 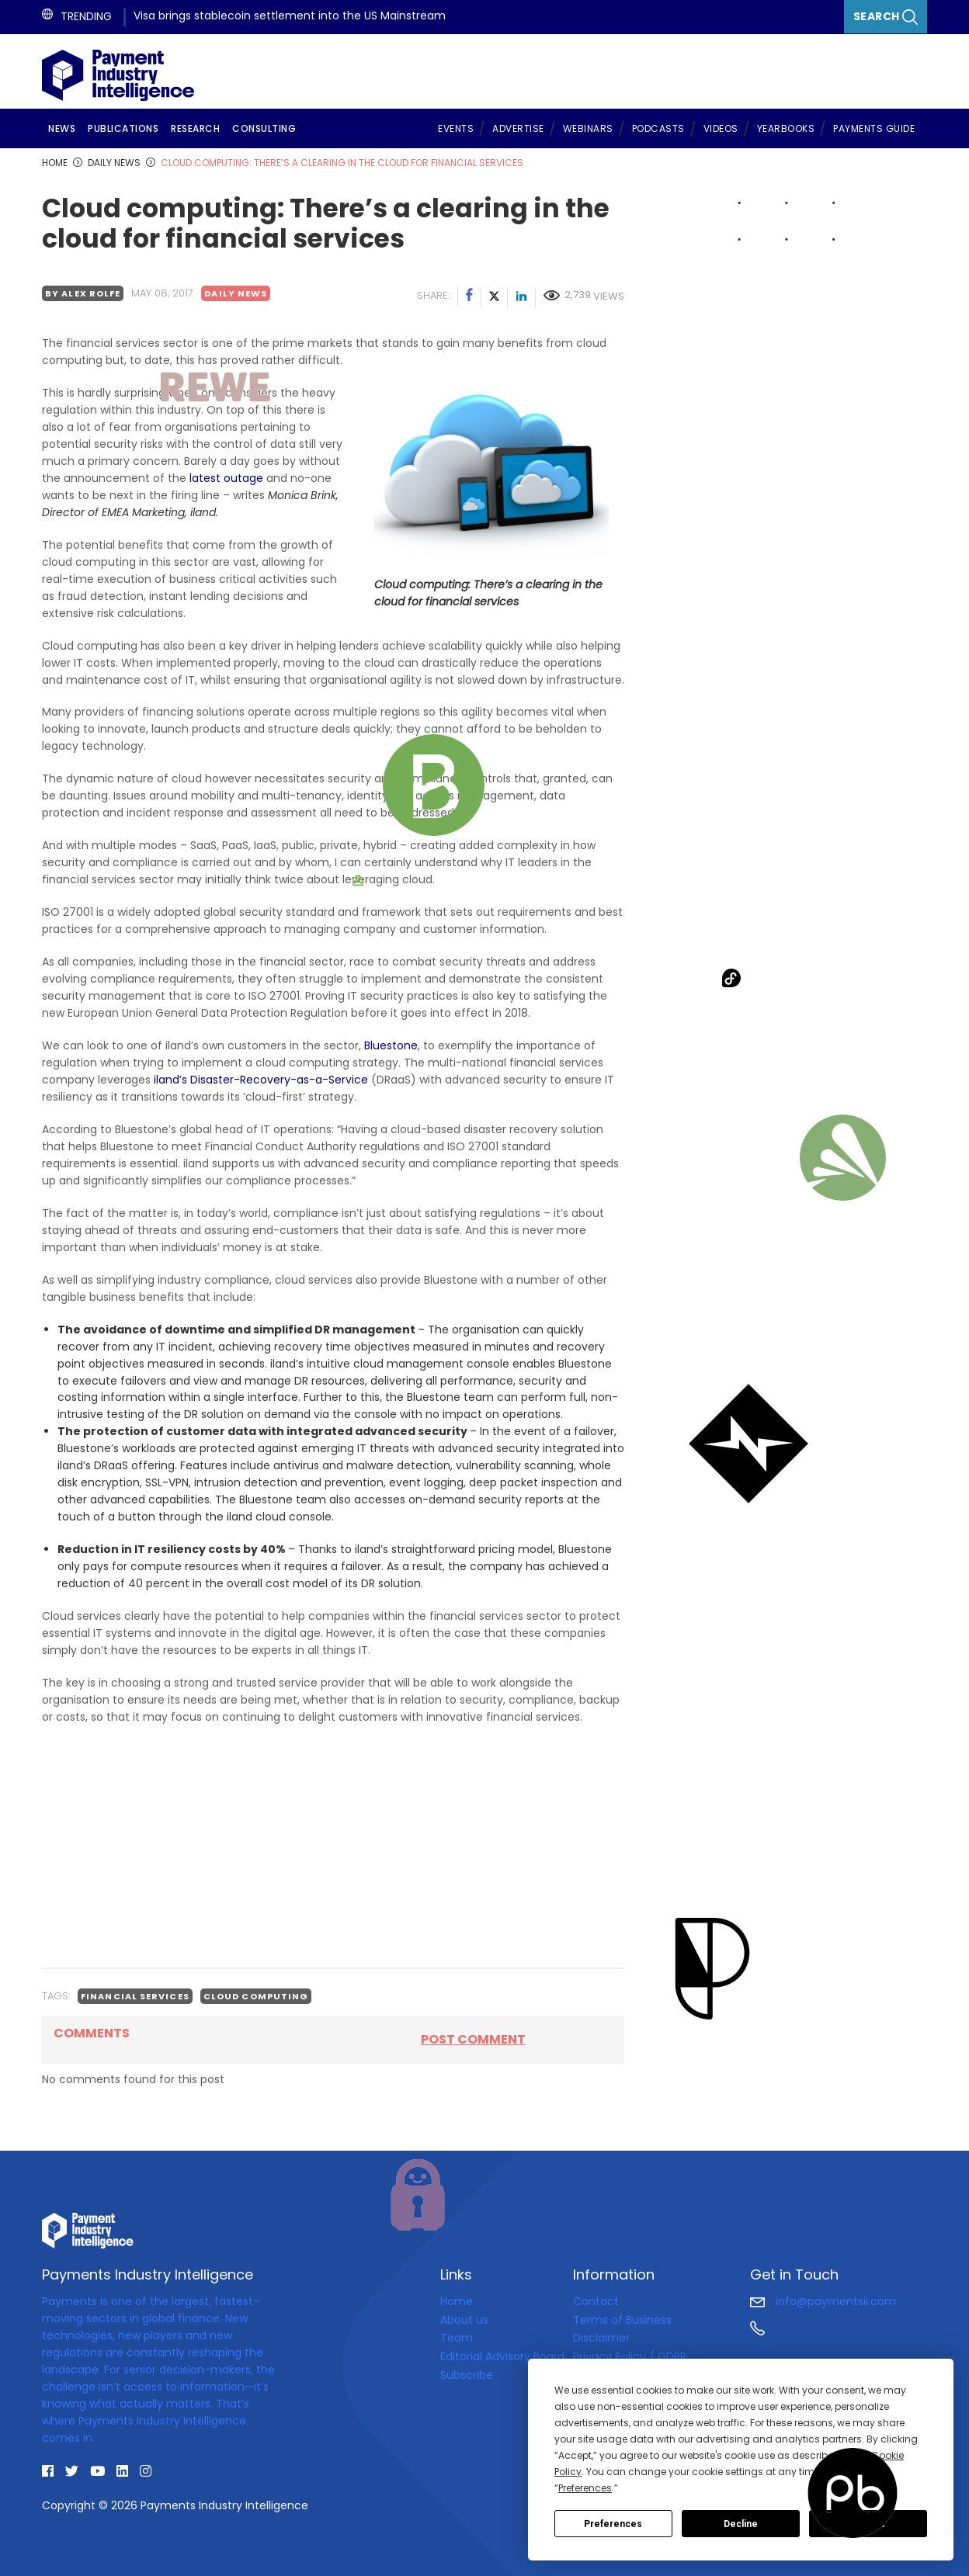 I want to click on brevo email marketing platform logo, so click(x=433, y=785).